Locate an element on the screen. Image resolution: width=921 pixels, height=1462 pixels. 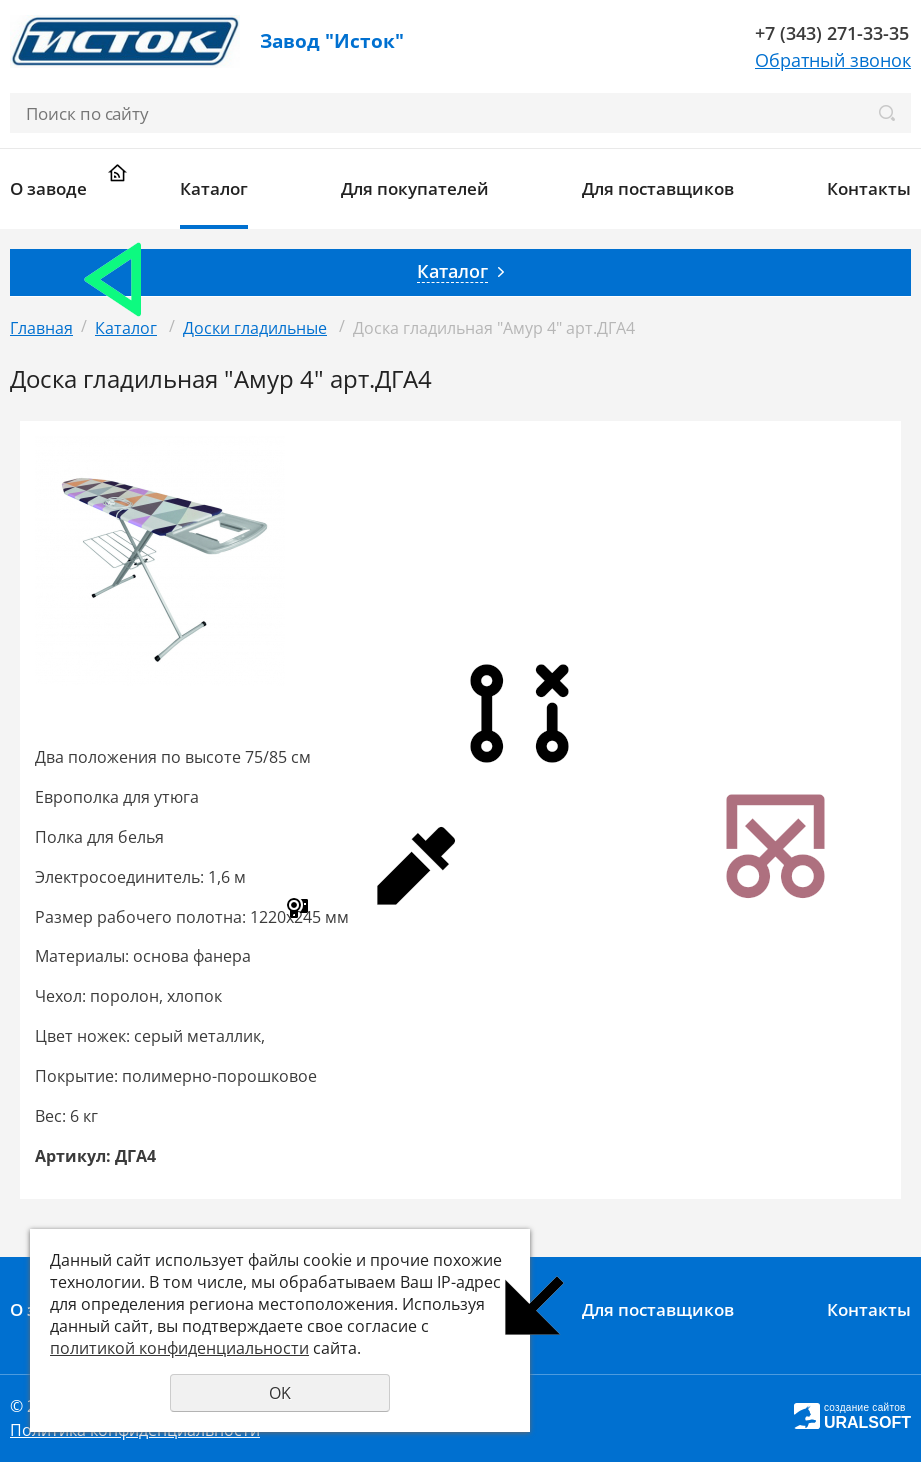
capture a screenshot is located at coordinates (775, 843).